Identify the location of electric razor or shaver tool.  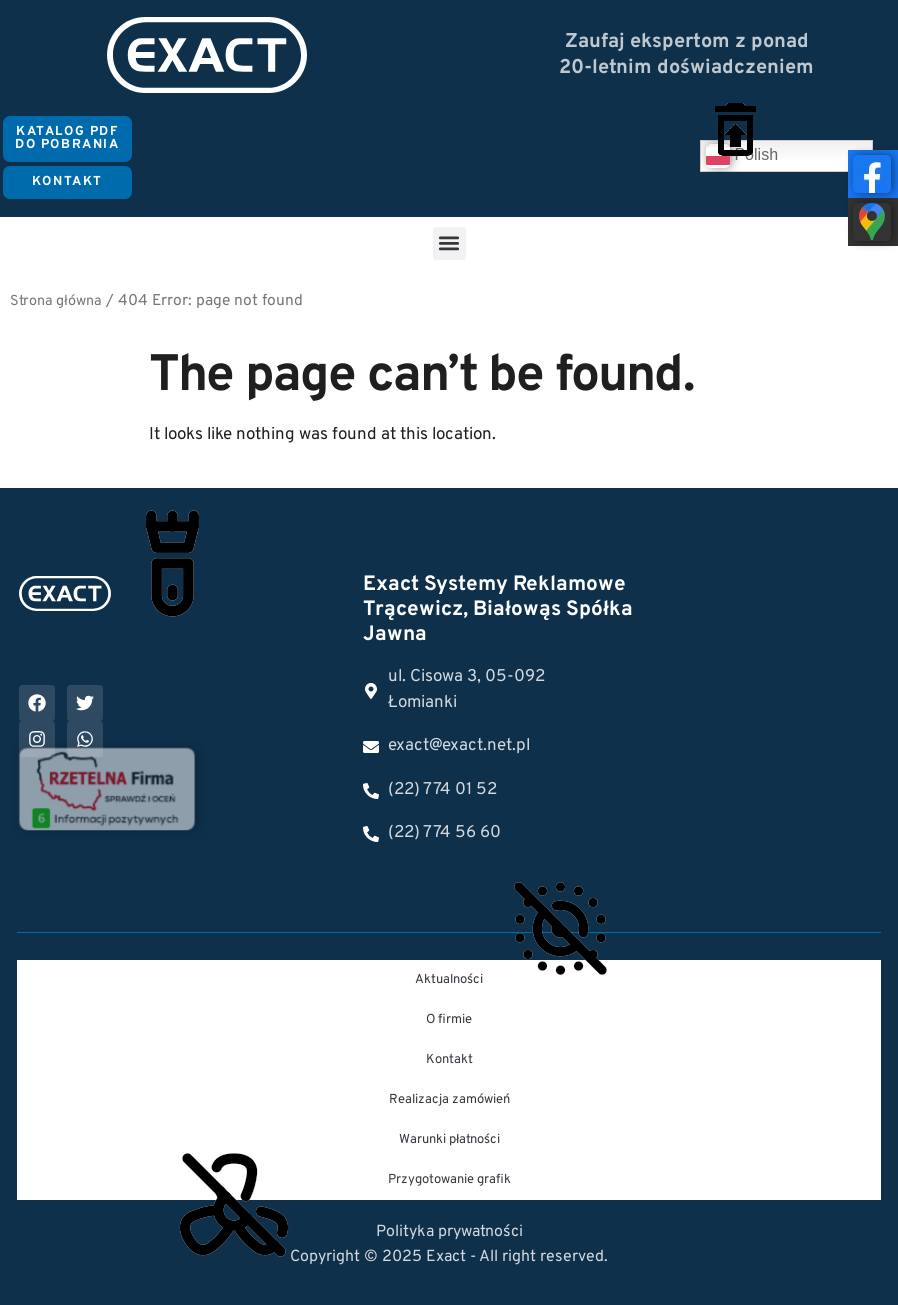
(172, 563).